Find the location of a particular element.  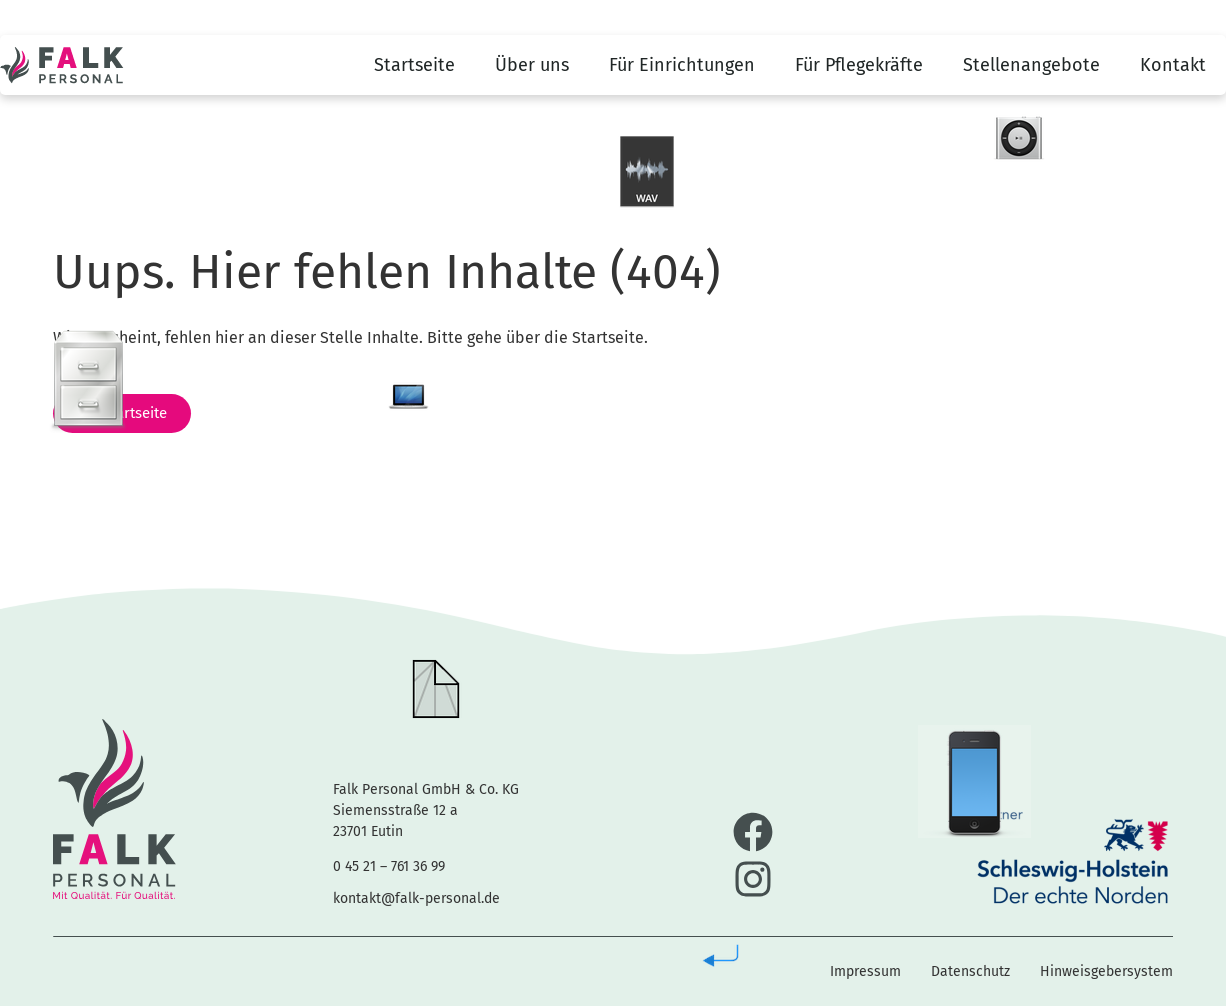

reply to an email message is located at coordinates (720, 953).